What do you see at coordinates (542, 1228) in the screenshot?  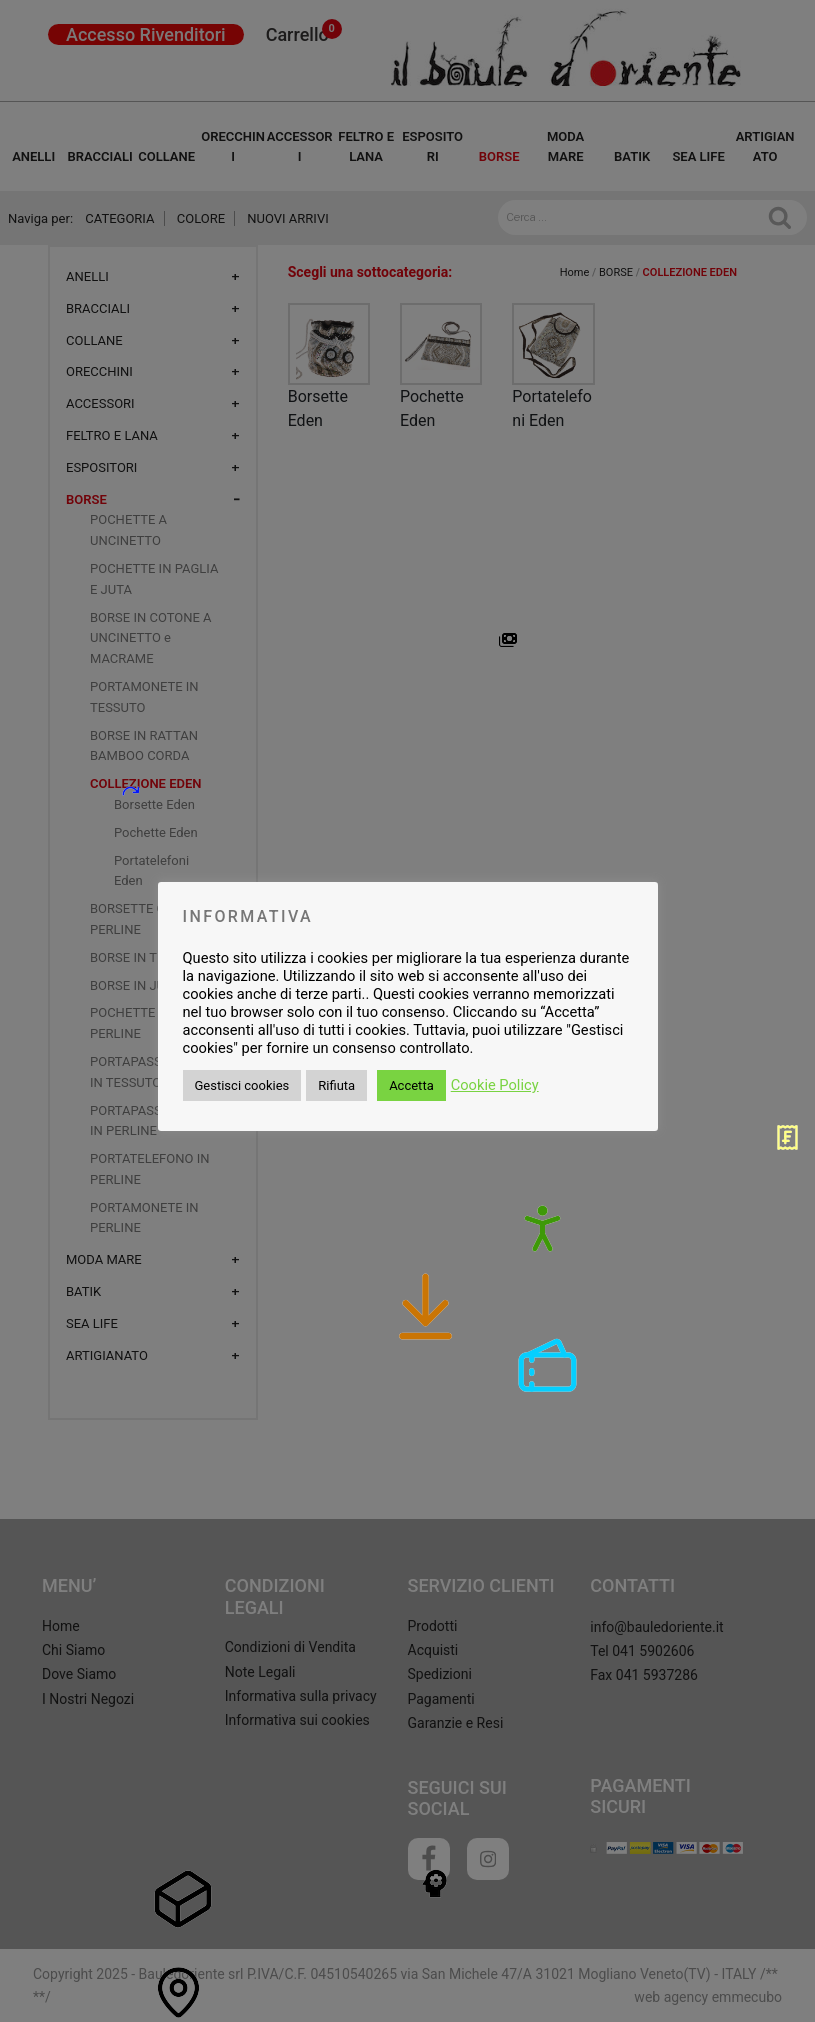 I see `indicates pedestrian or walking mode` at bounding box center [542, 1228].